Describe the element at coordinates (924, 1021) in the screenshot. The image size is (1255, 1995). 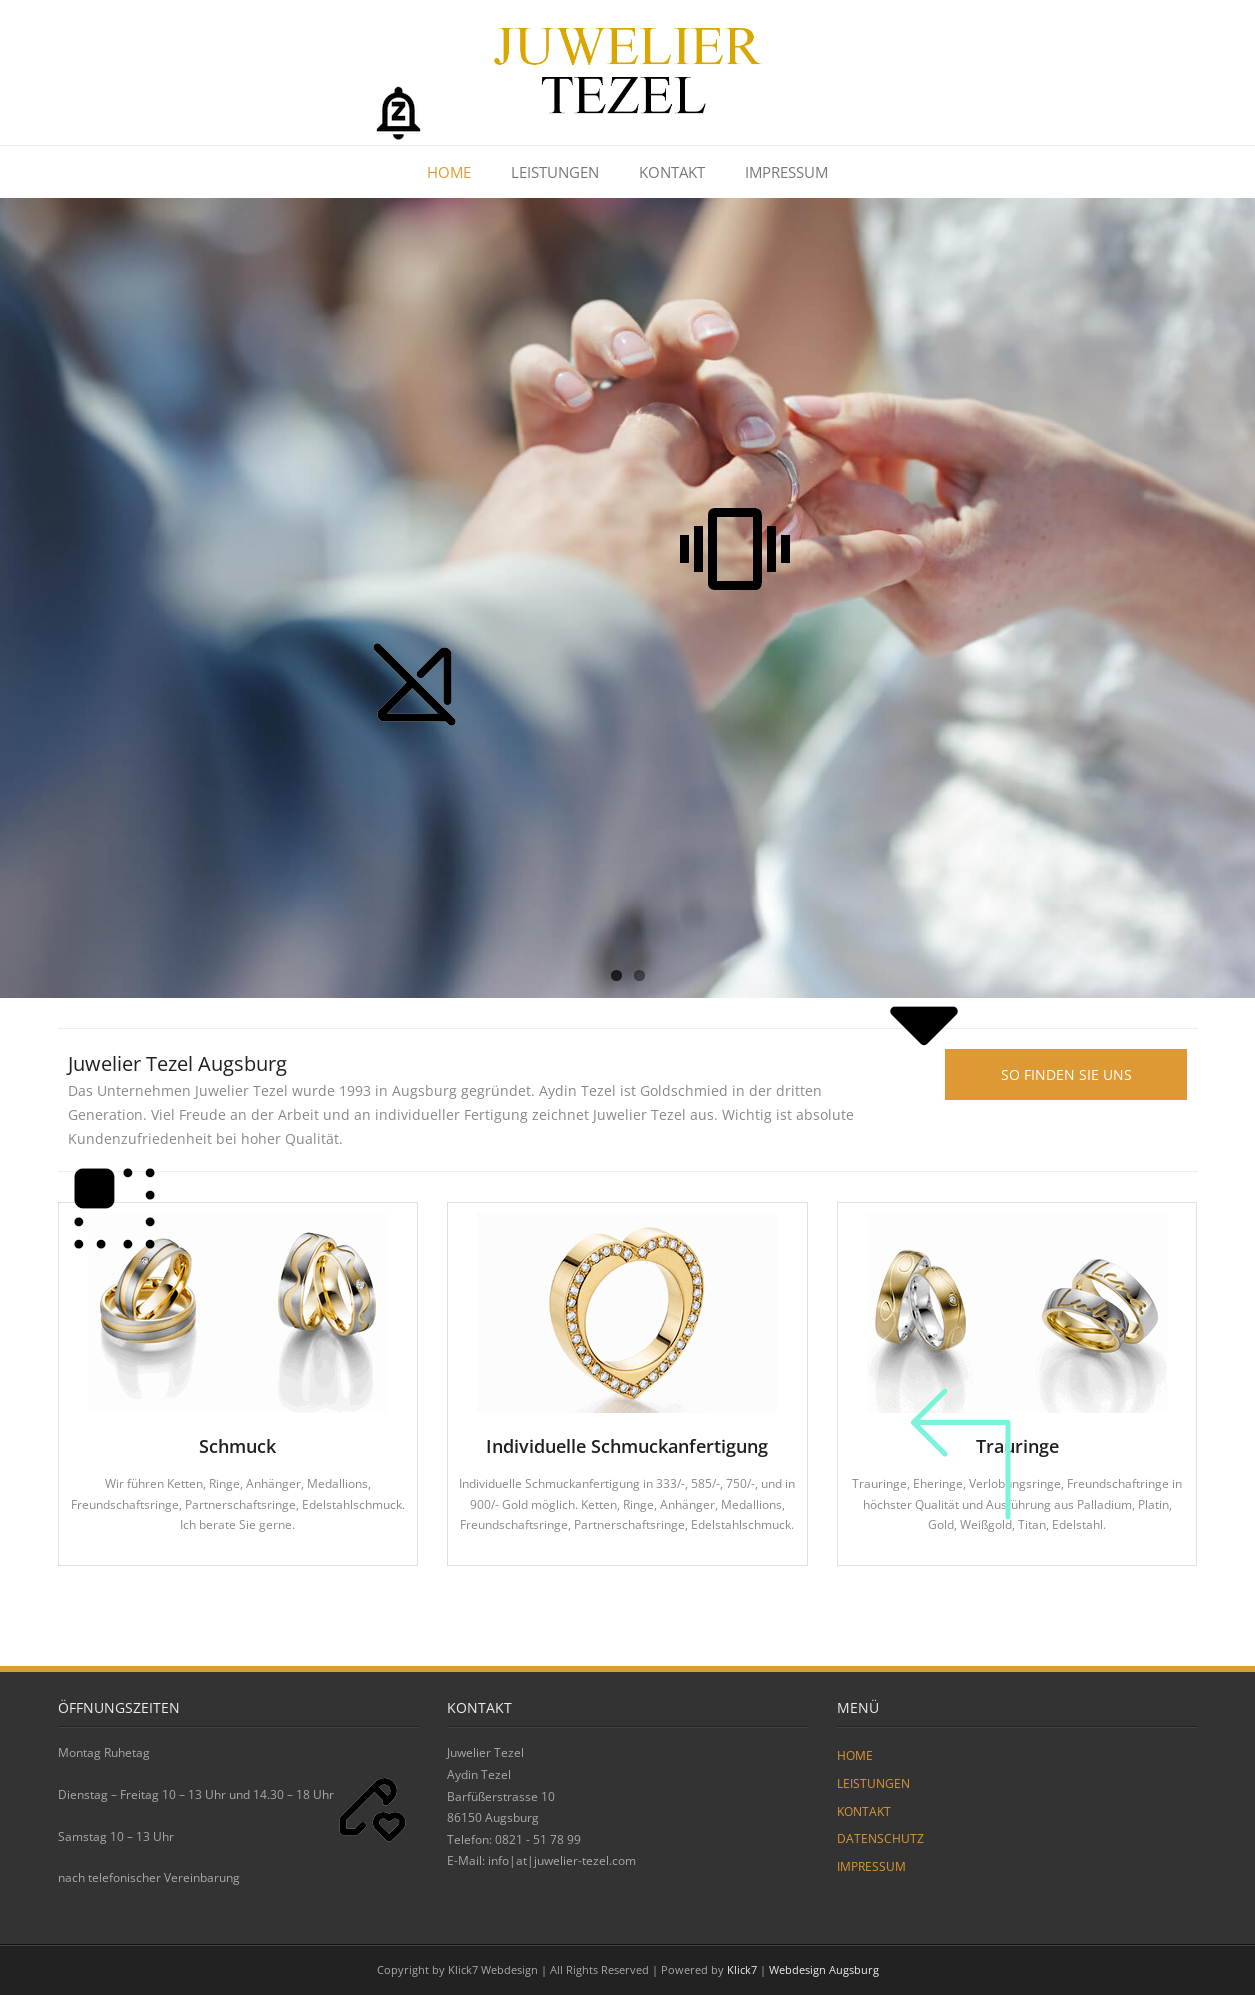
I see `expand a dropdown menu` at that location.